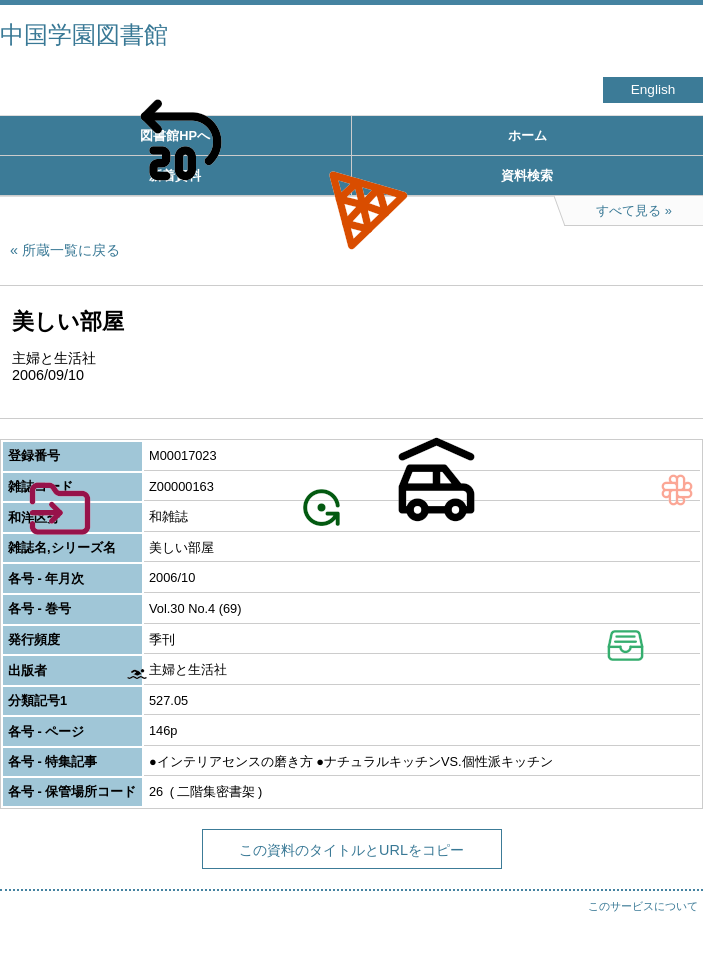 The height and width of the screenshot is (961, 703). What do you see at coordinates (137, 674) in the screenshot?
I see `access swimming pool or aquatic facilities` at bounding box center [137, 674].